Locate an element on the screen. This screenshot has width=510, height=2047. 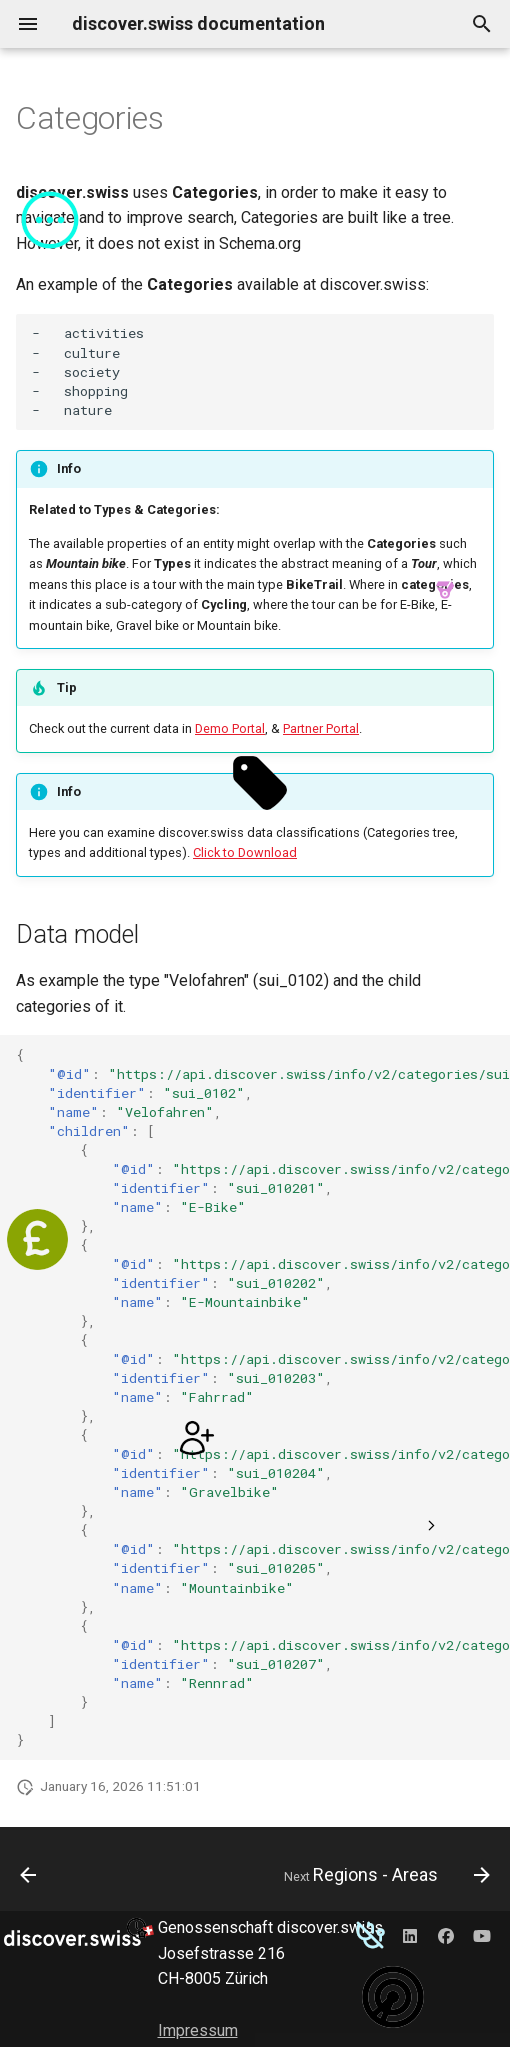
add event to favorites is located at coordinates (136, 1927).